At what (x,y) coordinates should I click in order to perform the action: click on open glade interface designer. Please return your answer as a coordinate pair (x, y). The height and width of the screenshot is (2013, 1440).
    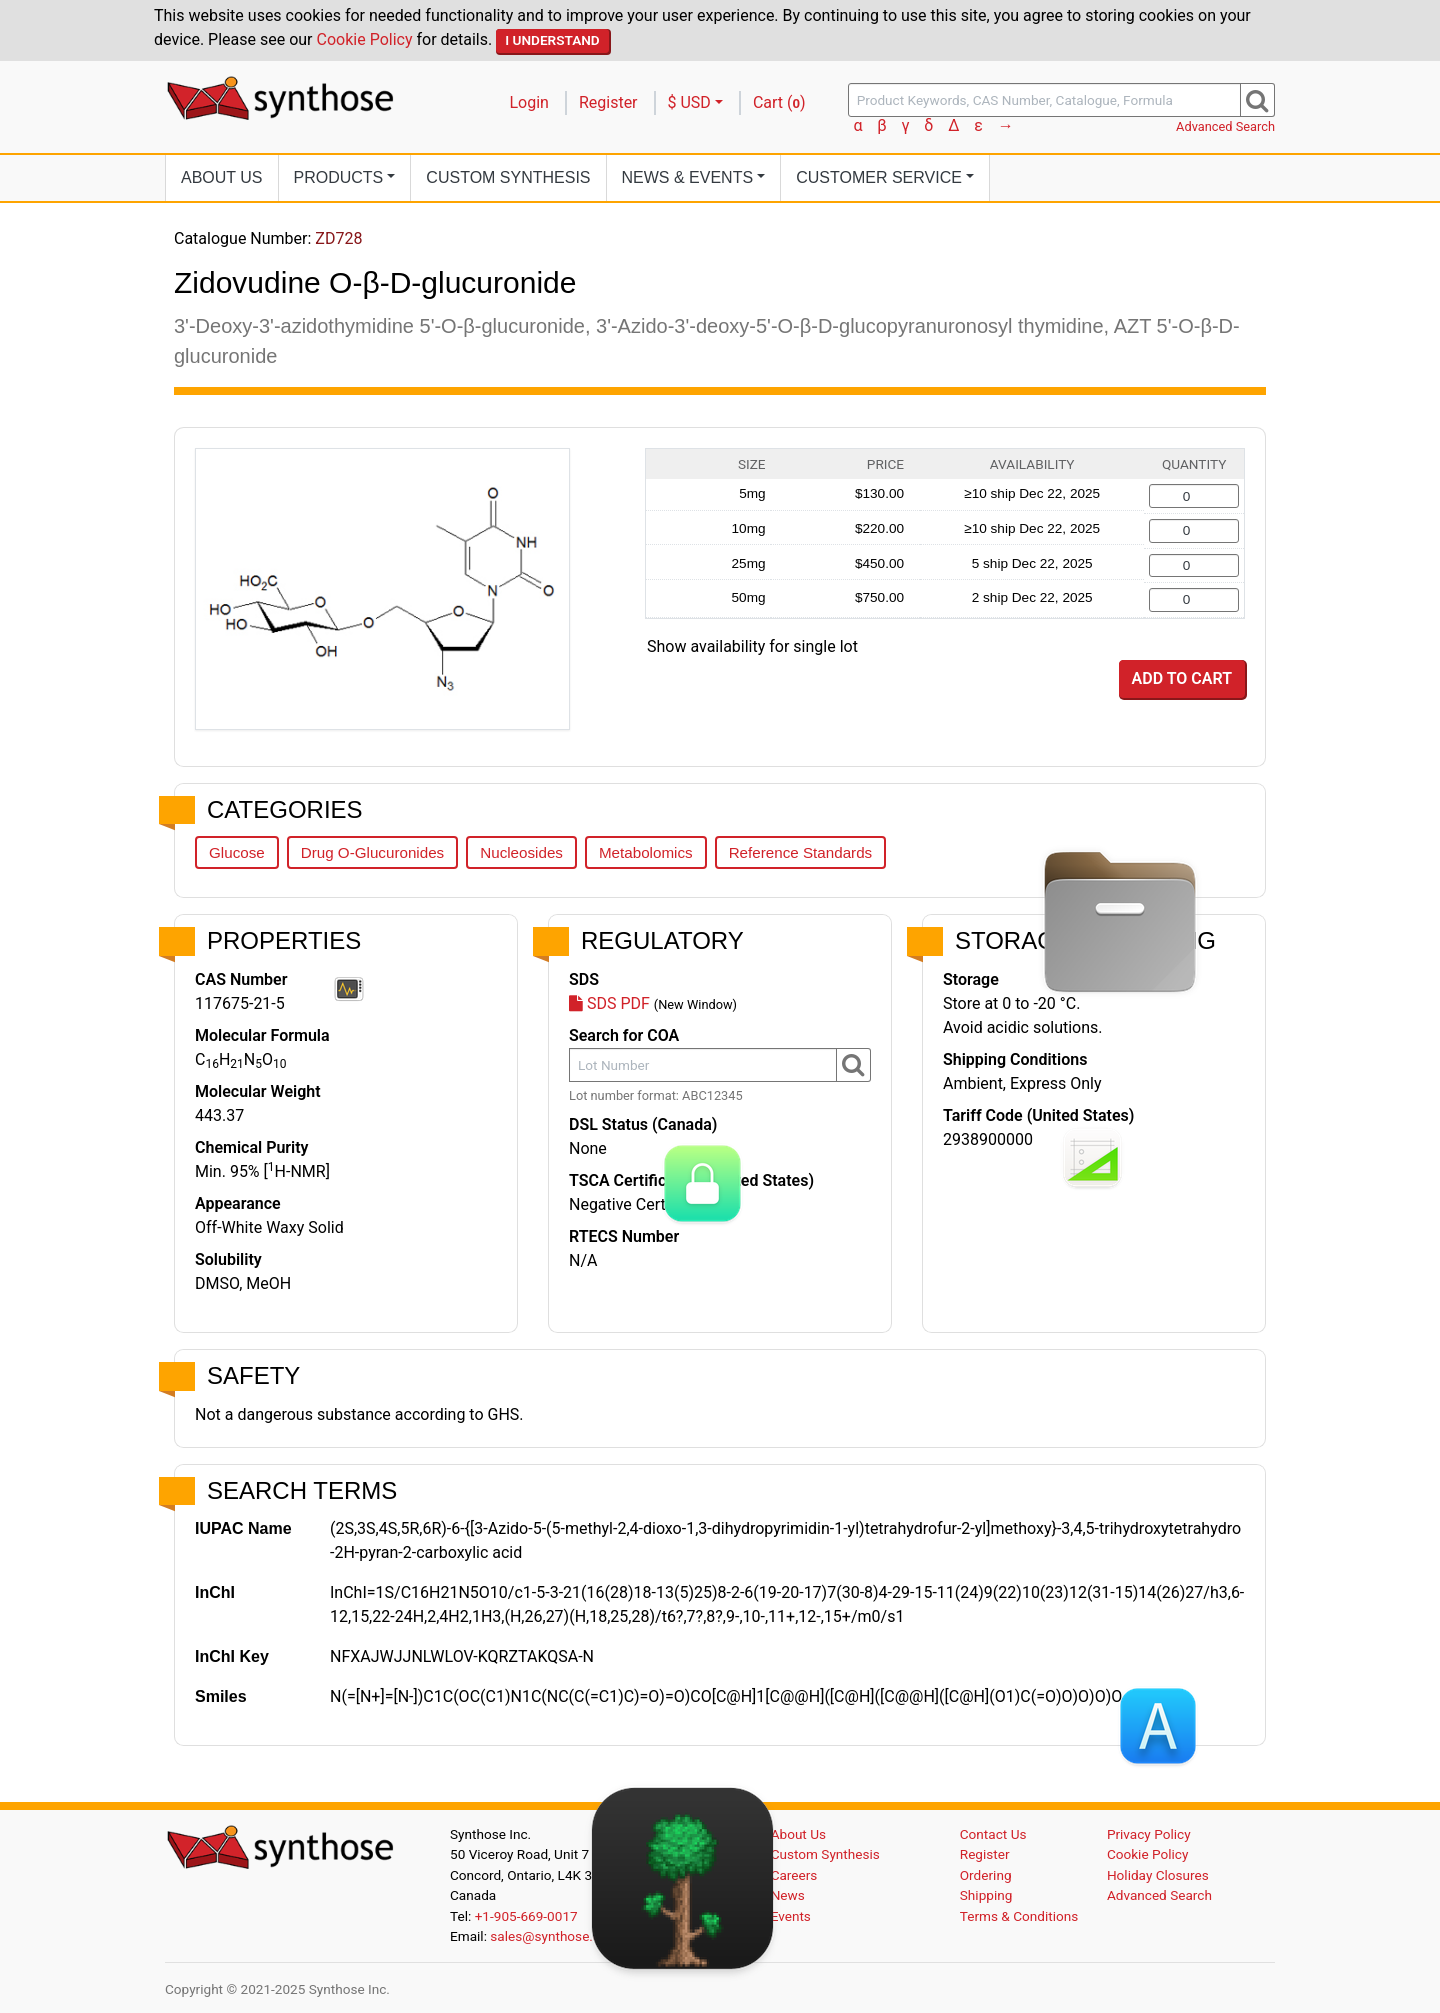
    Looking at the image, I should click on (1092, 1157).